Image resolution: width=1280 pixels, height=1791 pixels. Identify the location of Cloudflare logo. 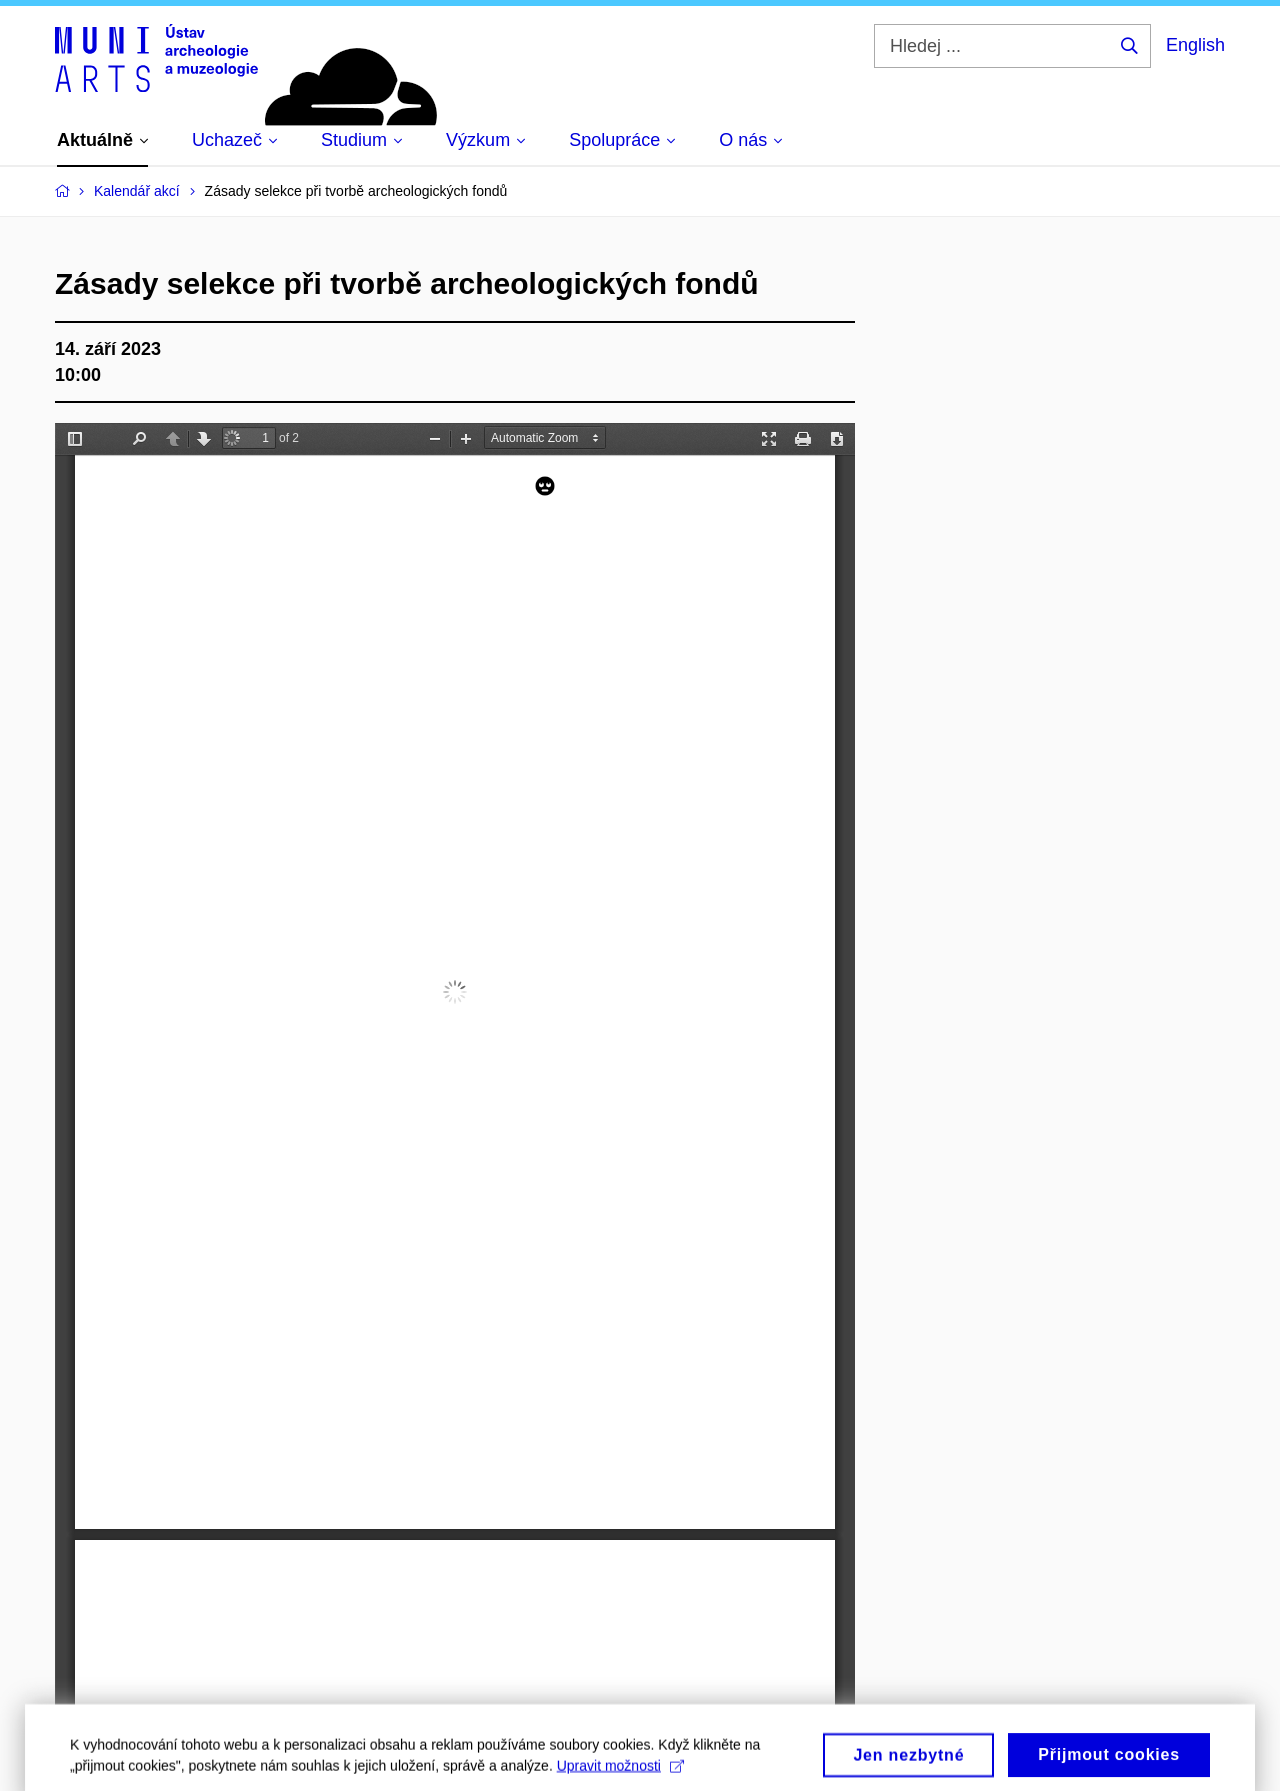
(351, 91).